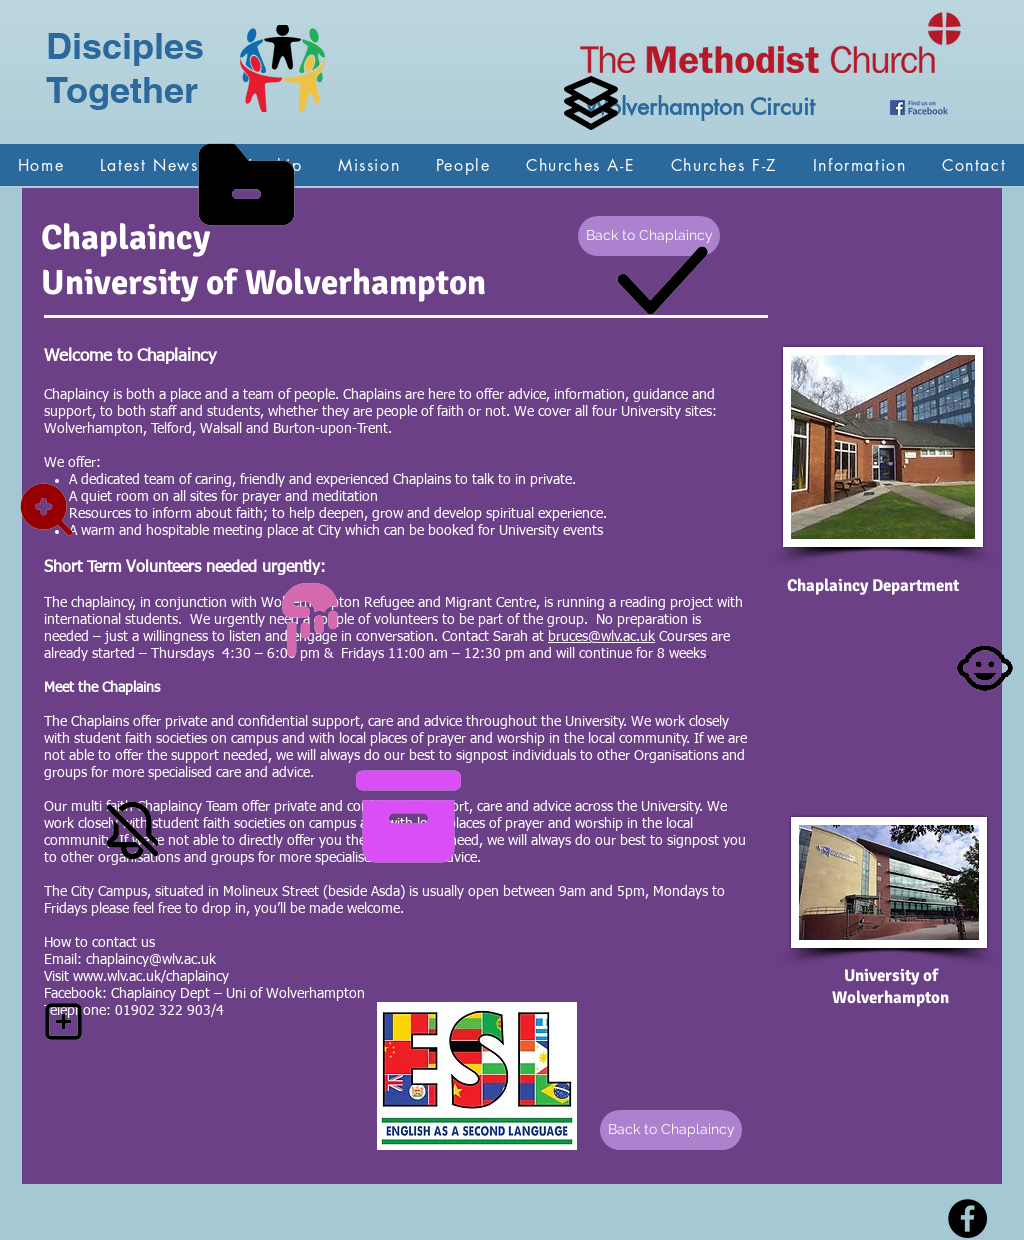 The width and height of the screenshot is (1024, 1240). I want to click on view or manage layers, so click(591, 103).